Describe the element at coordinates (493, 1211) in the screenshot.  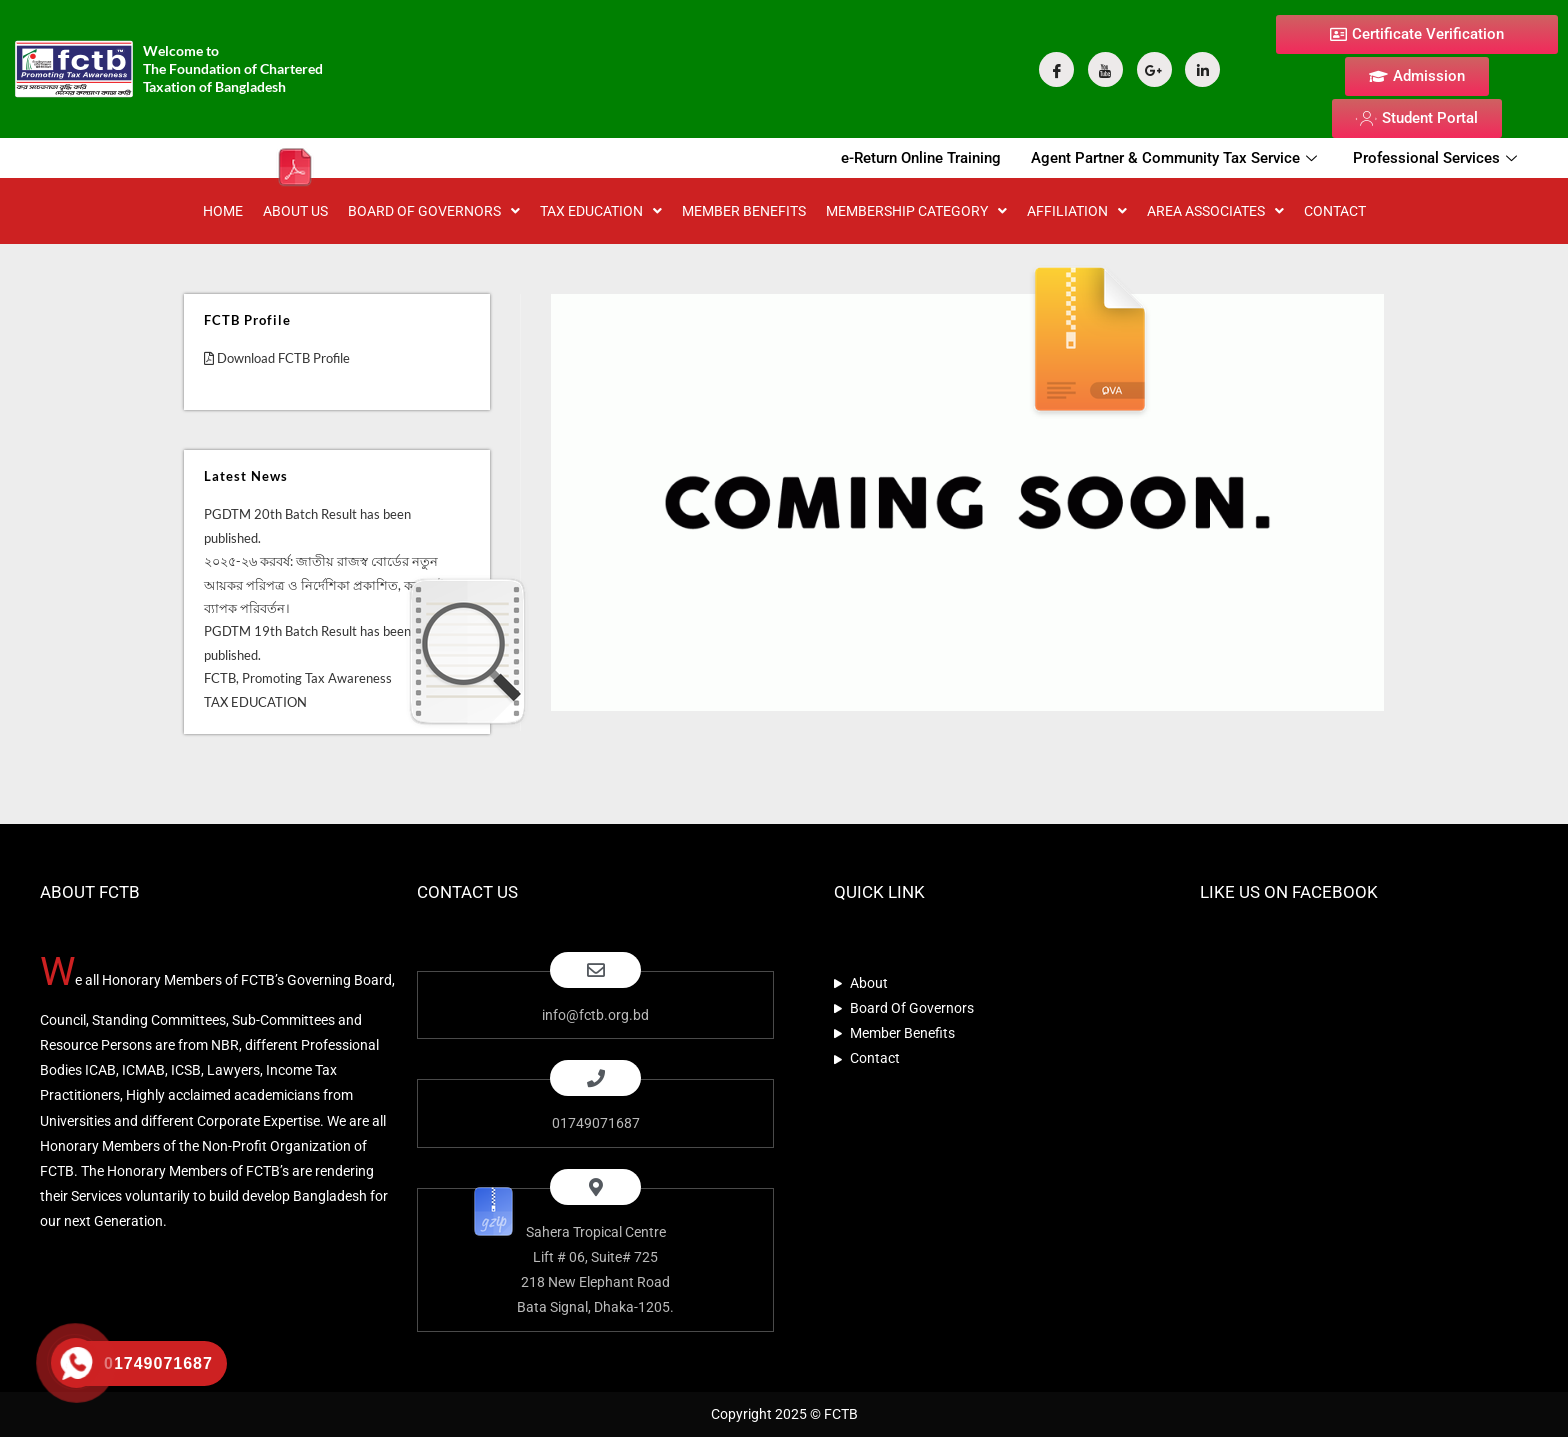
I see `a gzip compressed file` at that location.